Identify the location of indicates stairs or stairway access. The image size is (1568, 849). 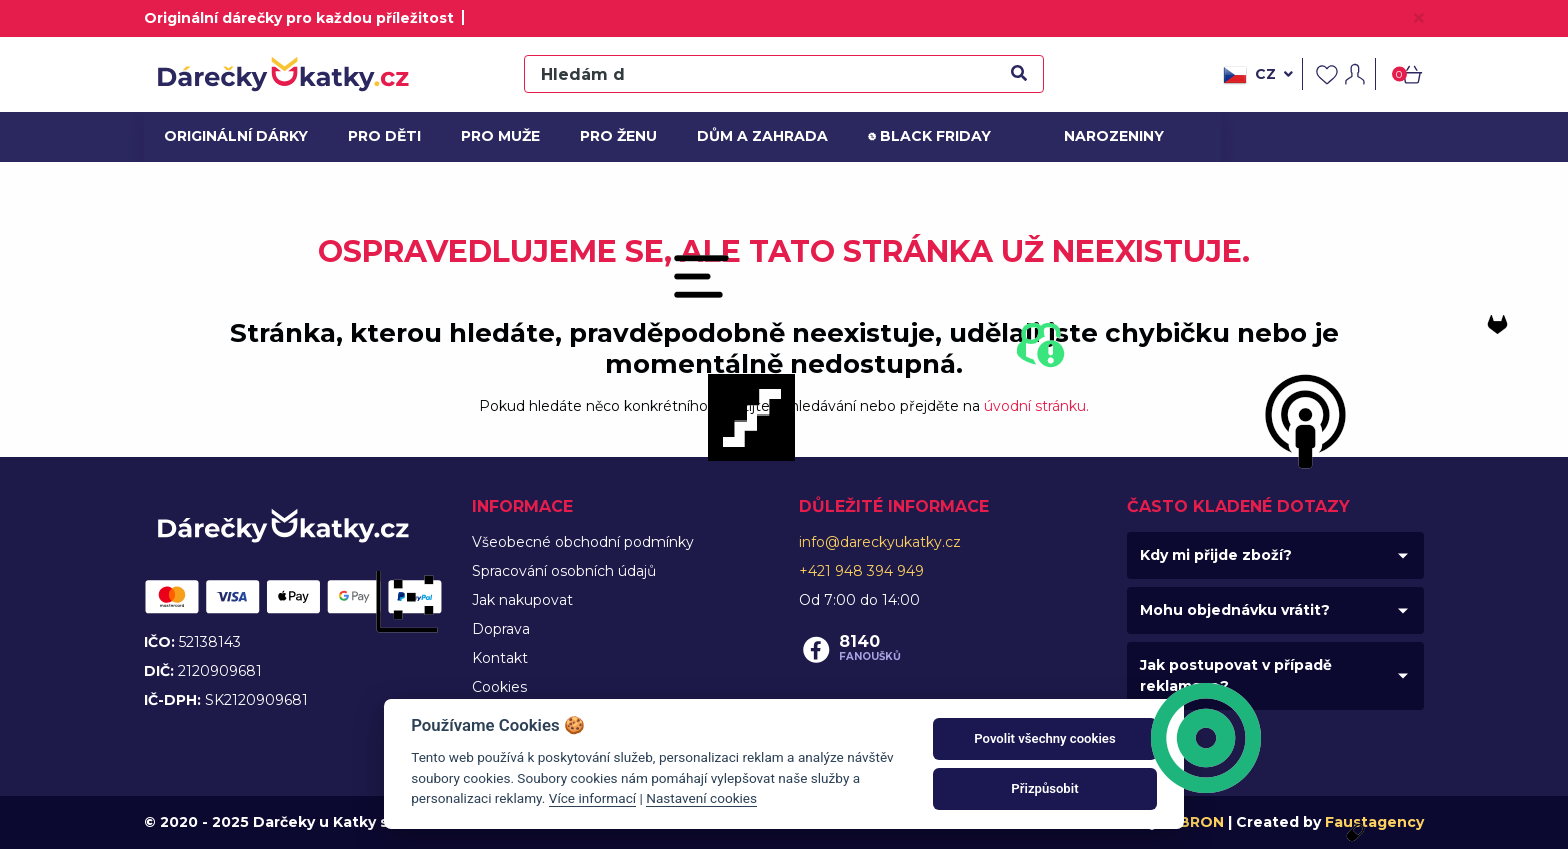
(752, 418).